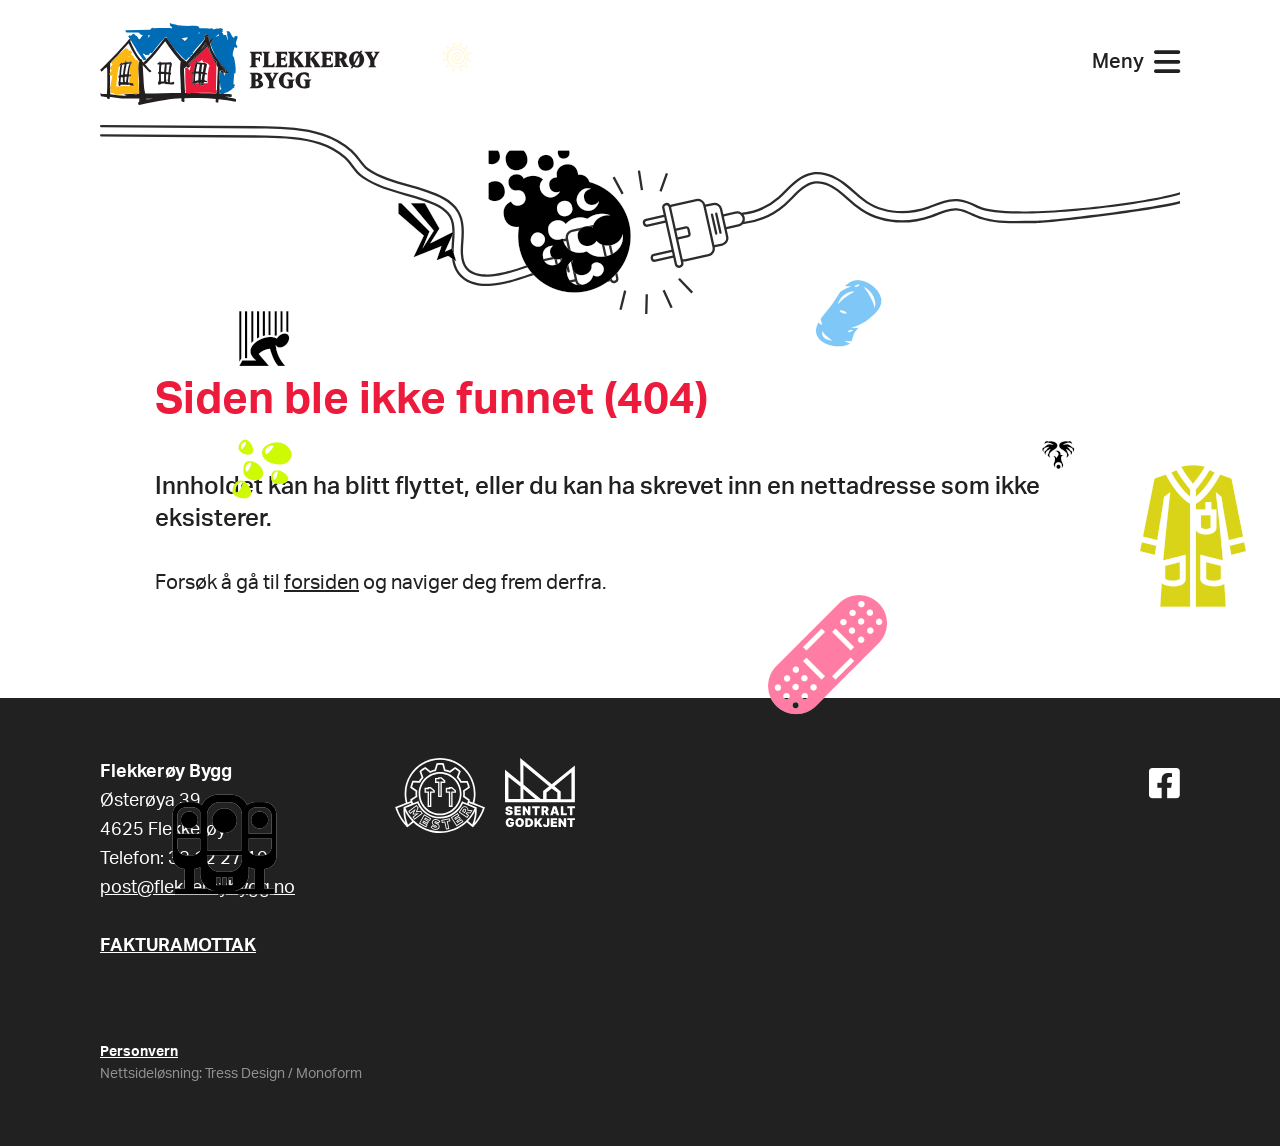 The height and width of the screenshot is (1146, 1280). What do you see at coordinates (263, 338) in the screenshot?
I see `indicates a defeated or game over state` at bounding box center [263, 338].